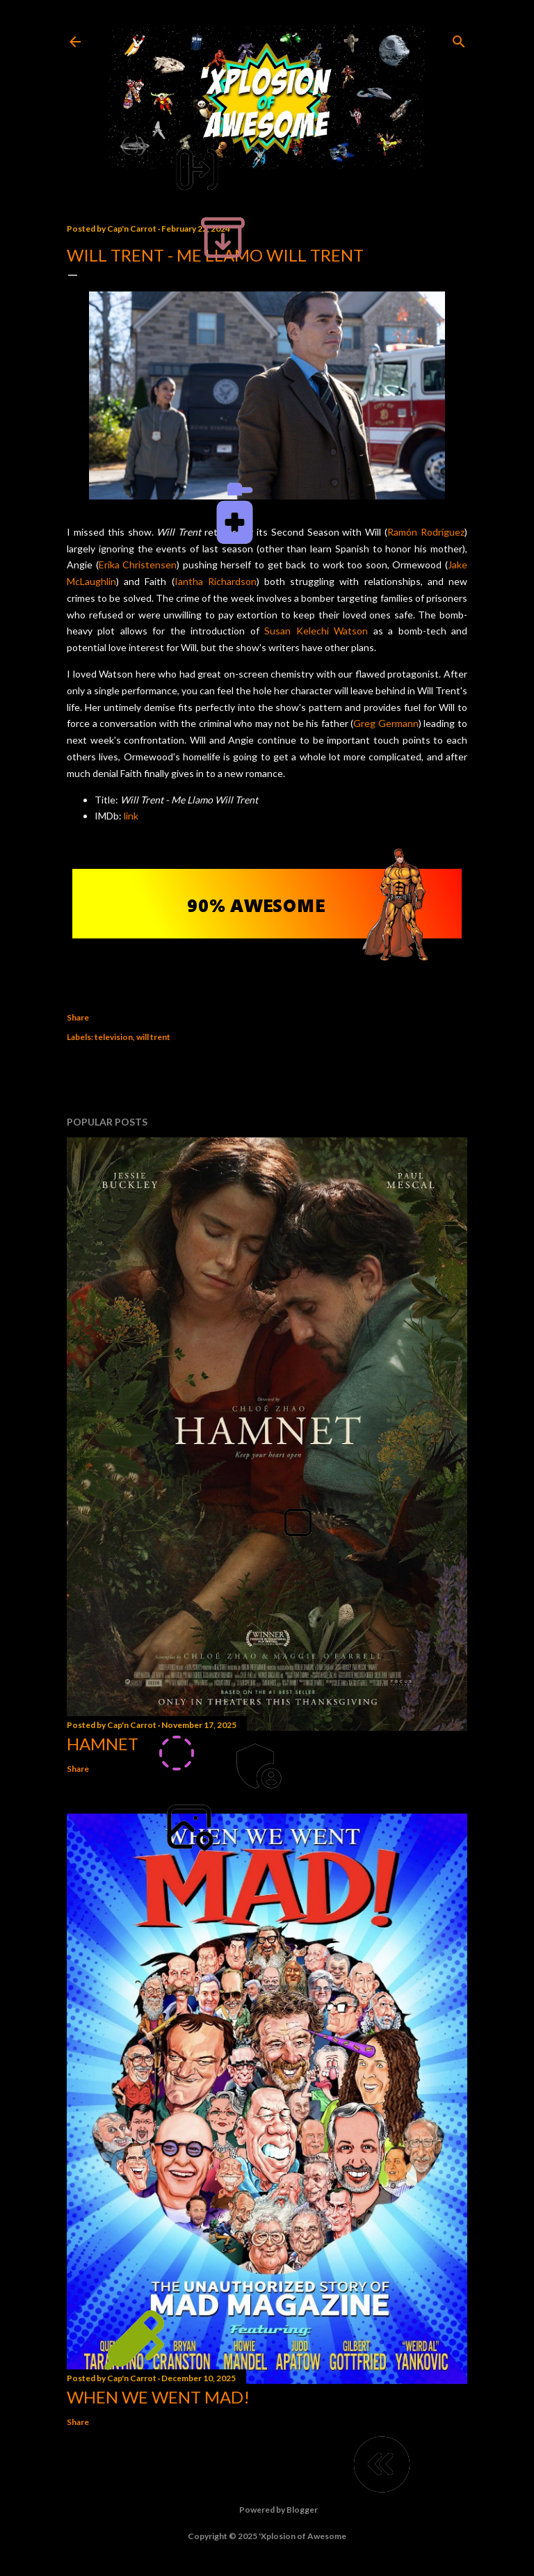 The width and height of the screenshot is (534, 2576). What do you see at coordinates (177, 1753) in the screenshot?
I see `create a new draft issue` at bounding box center [177, 1753].